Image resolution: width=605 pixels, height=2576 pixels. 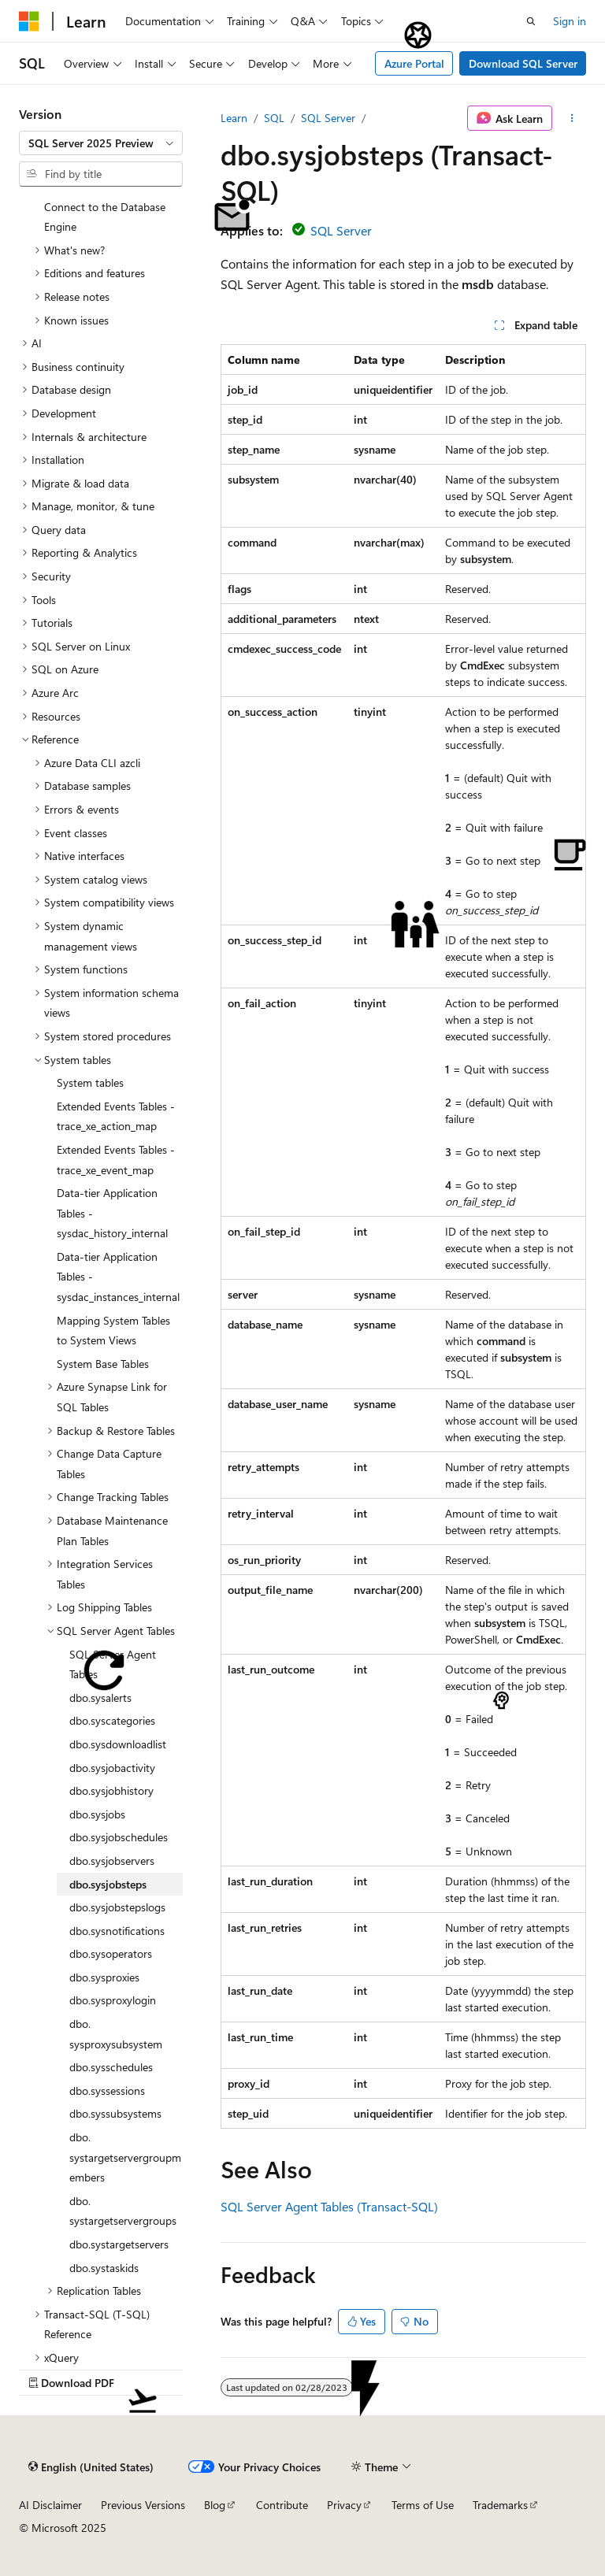 What do you see at coordinates (418, 35) in the screenshot?
I see `access occult or mystical themed content` at bounding box center [418, 35].